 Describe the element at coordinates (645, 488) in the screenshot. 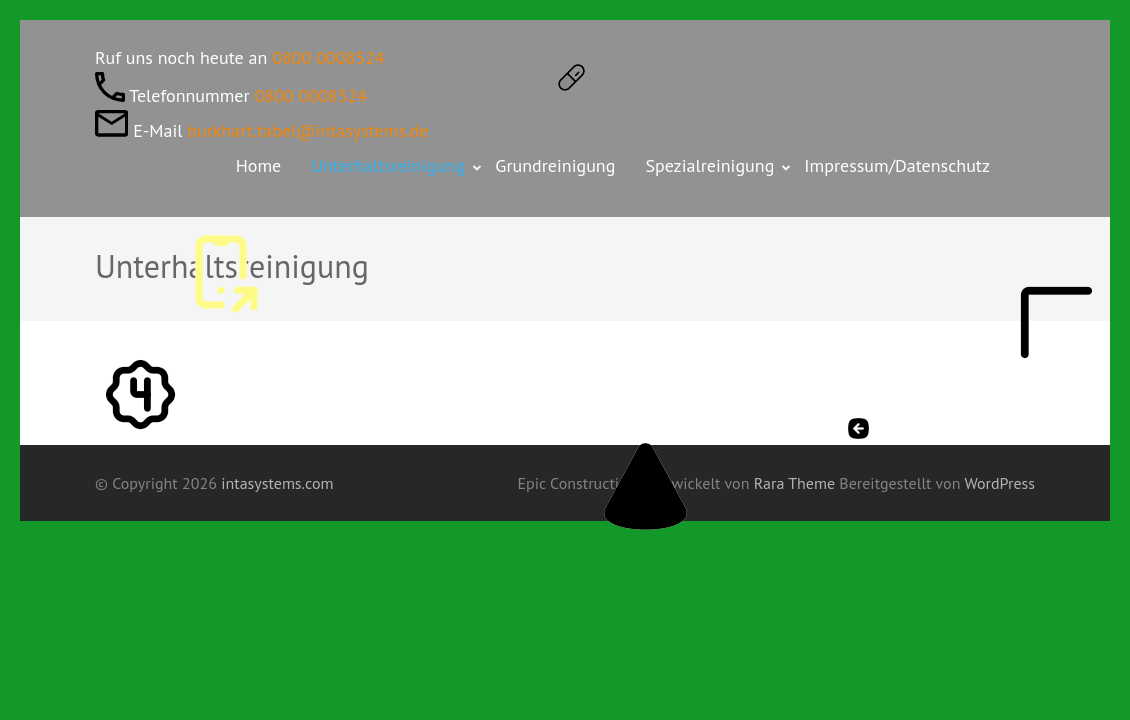

I see `indicates a traffic cone or construction zone` at that location.